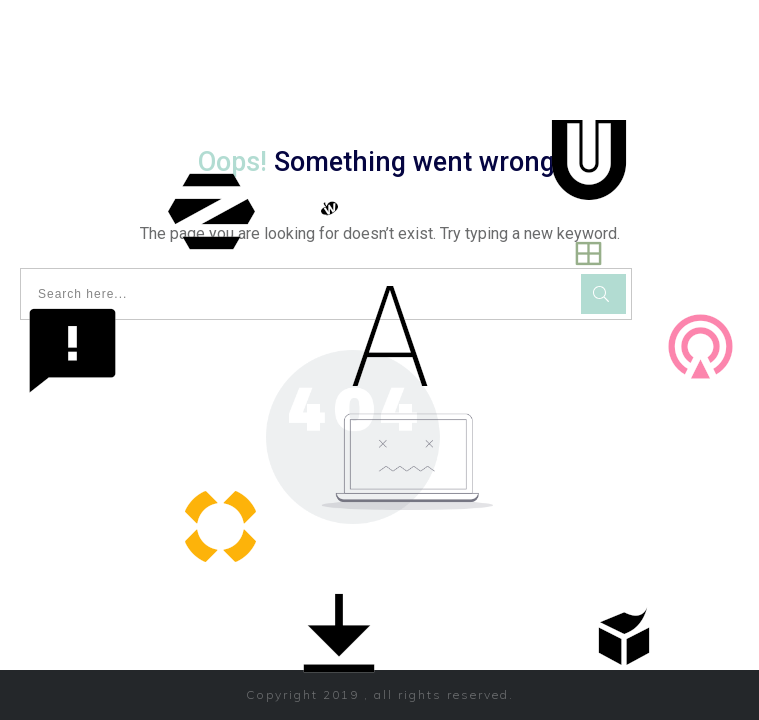 The width and height of the screenshot is (759, 720). Describe the element at coordinates (72, 347) in the screenshot. I see `submit feedback or report an issue` at that location.